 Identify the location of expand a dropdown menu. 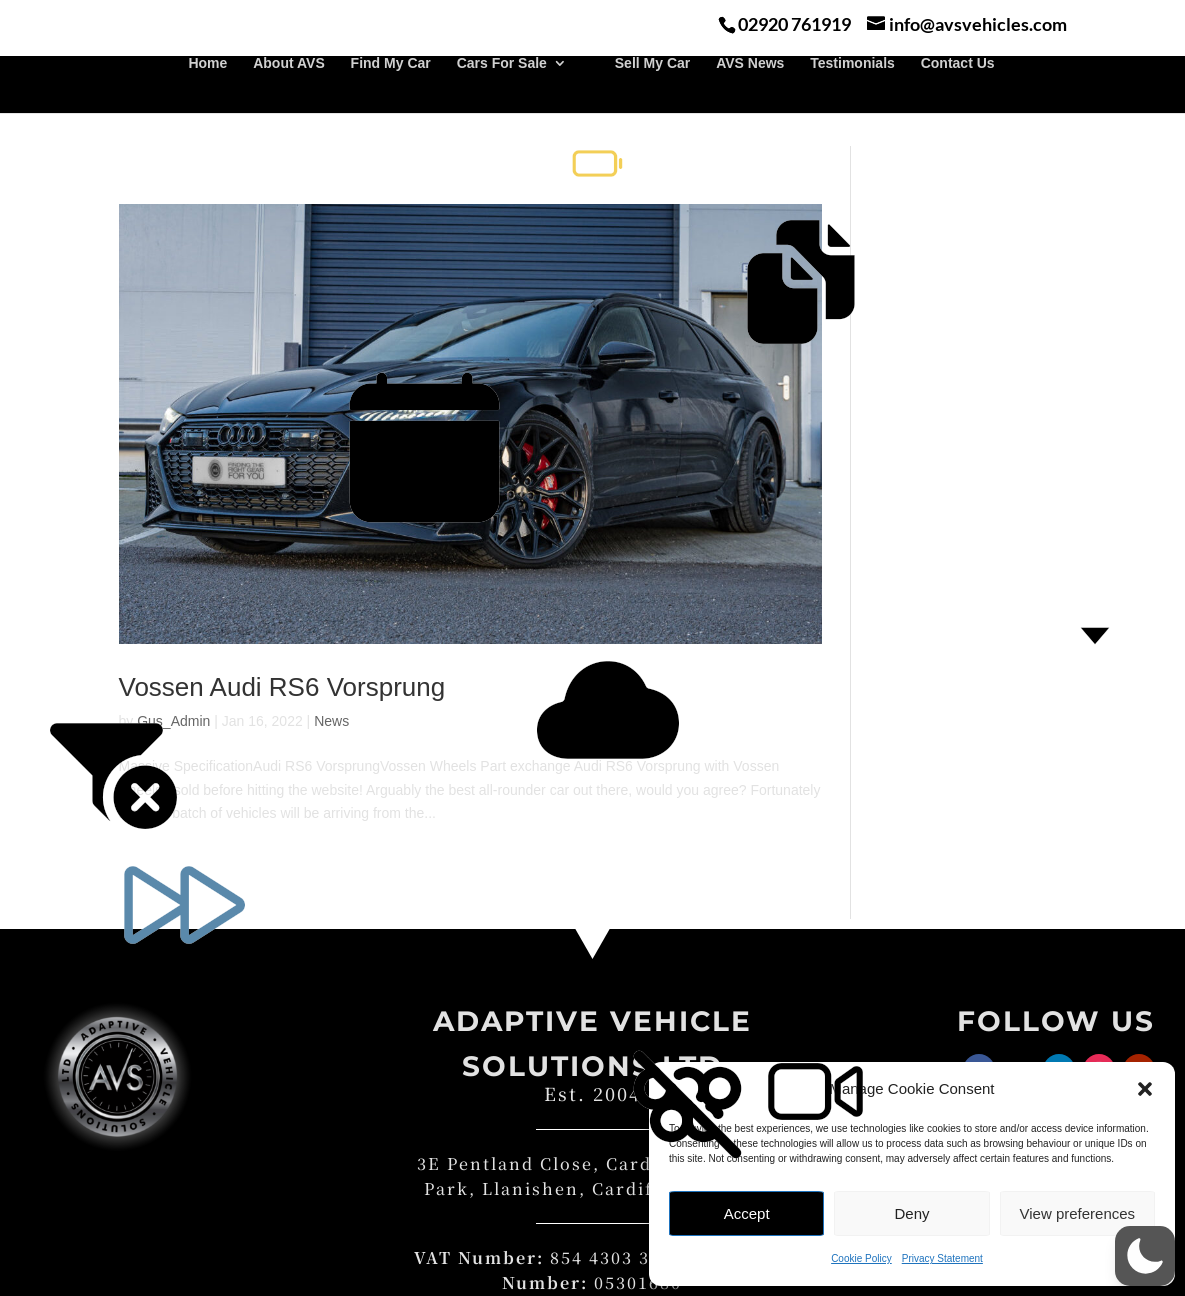
(1095, 636).